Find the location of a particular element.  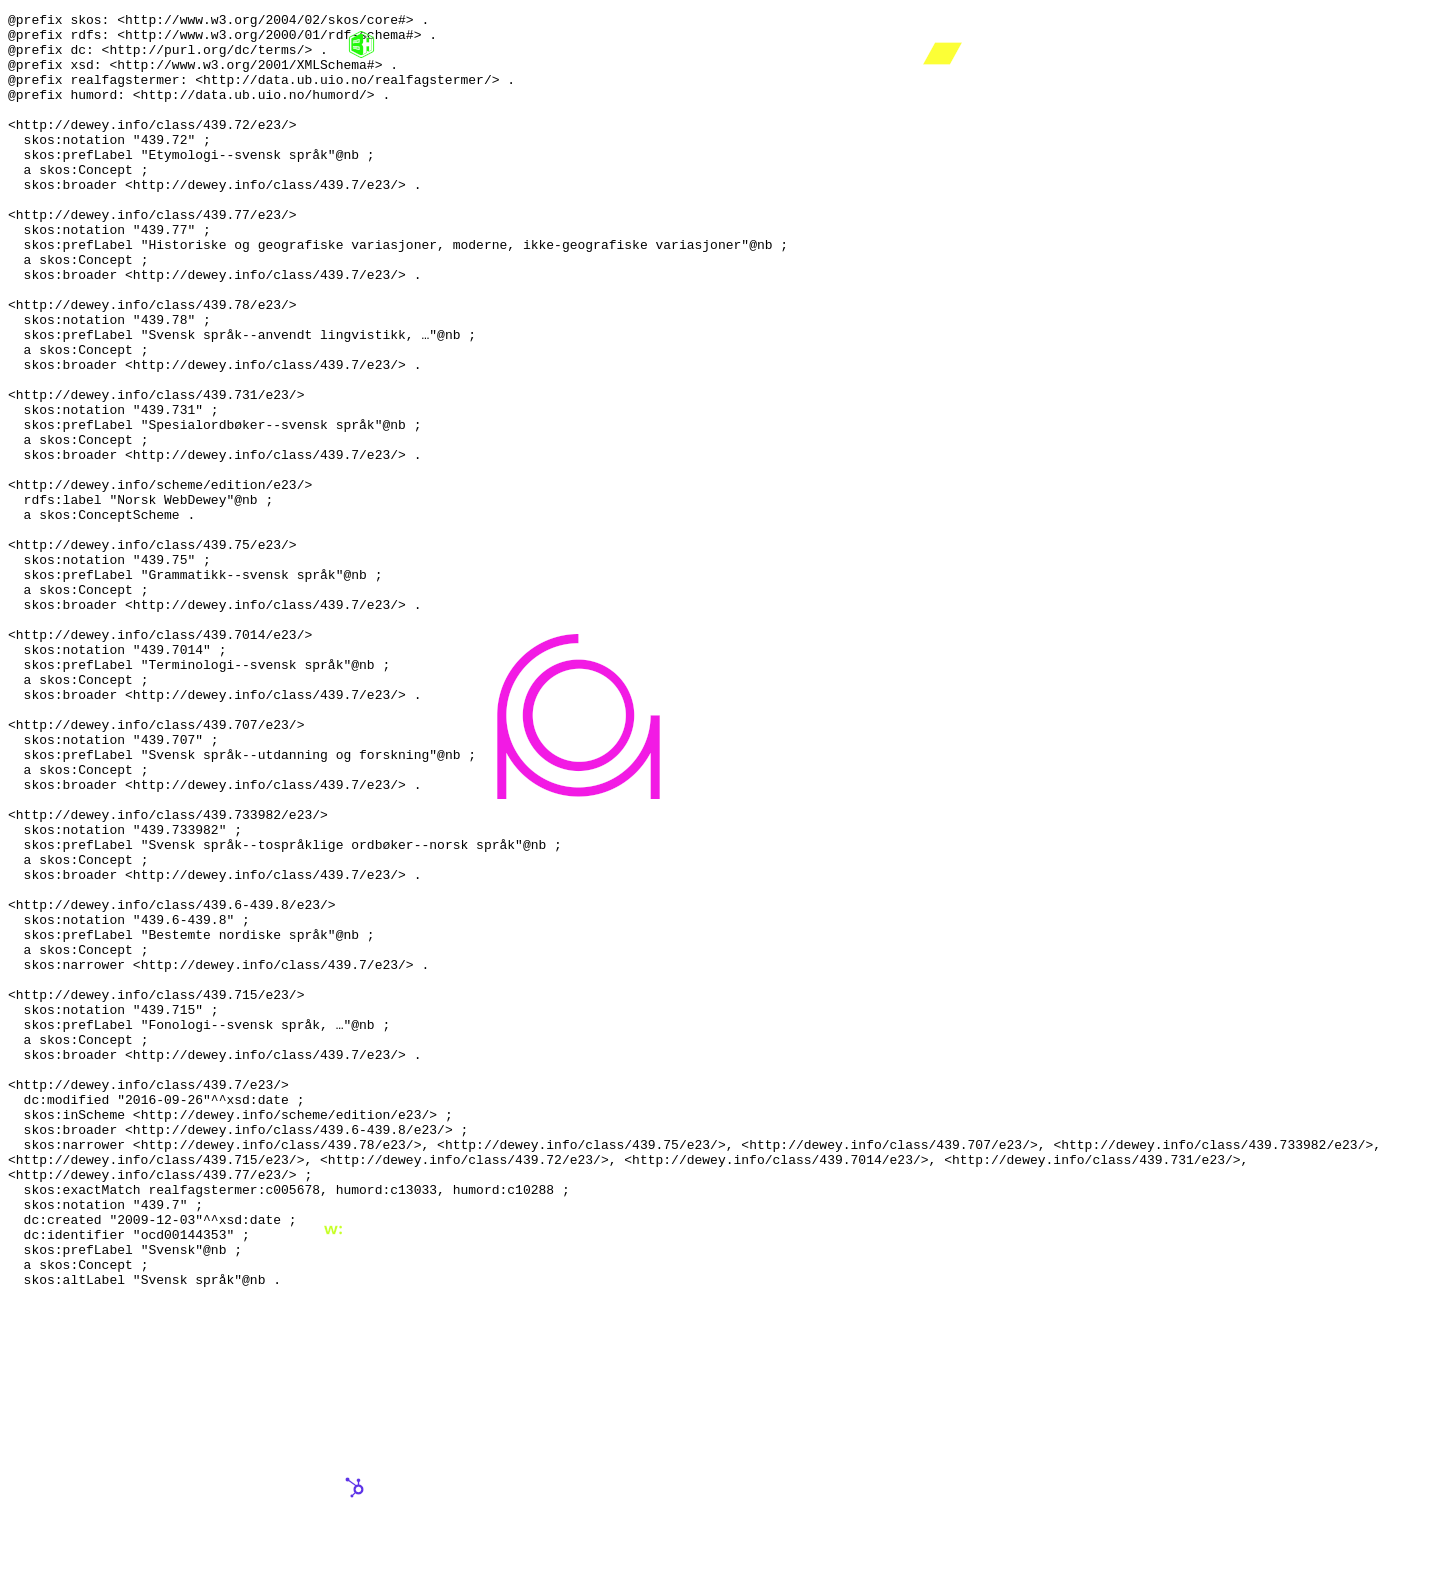

open bandcamp music platform is located at coordinates (942, 53).